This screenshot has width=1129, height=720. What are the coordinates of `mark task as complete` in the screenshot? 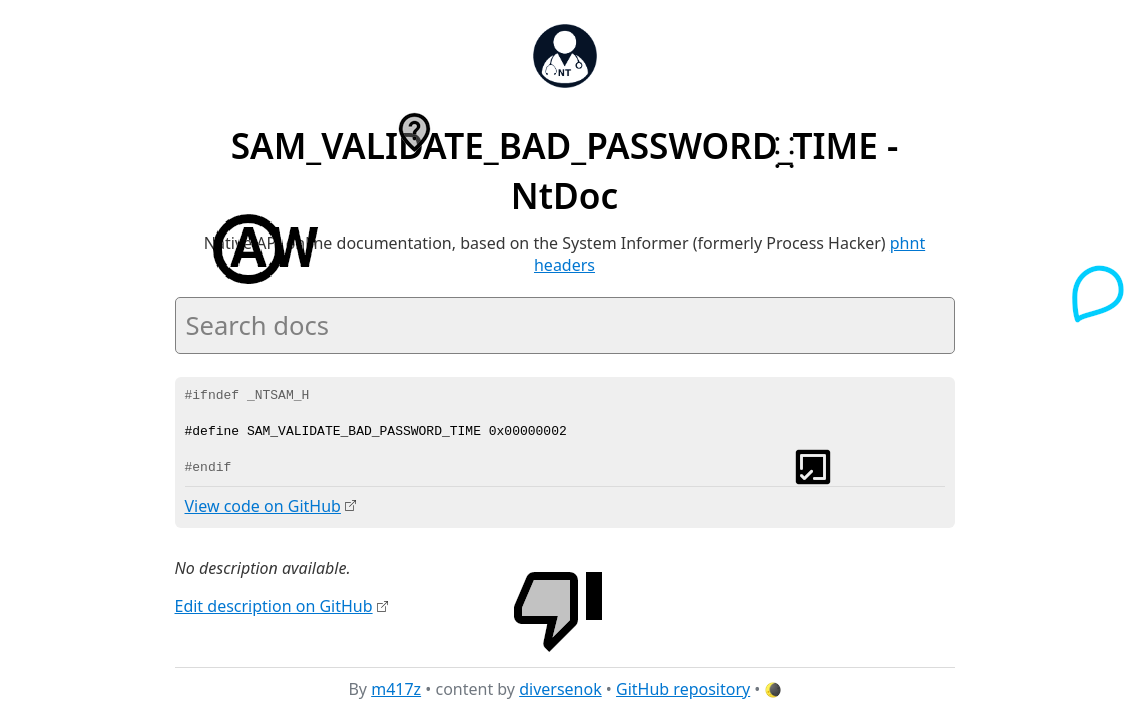 It's located at (813, 467).